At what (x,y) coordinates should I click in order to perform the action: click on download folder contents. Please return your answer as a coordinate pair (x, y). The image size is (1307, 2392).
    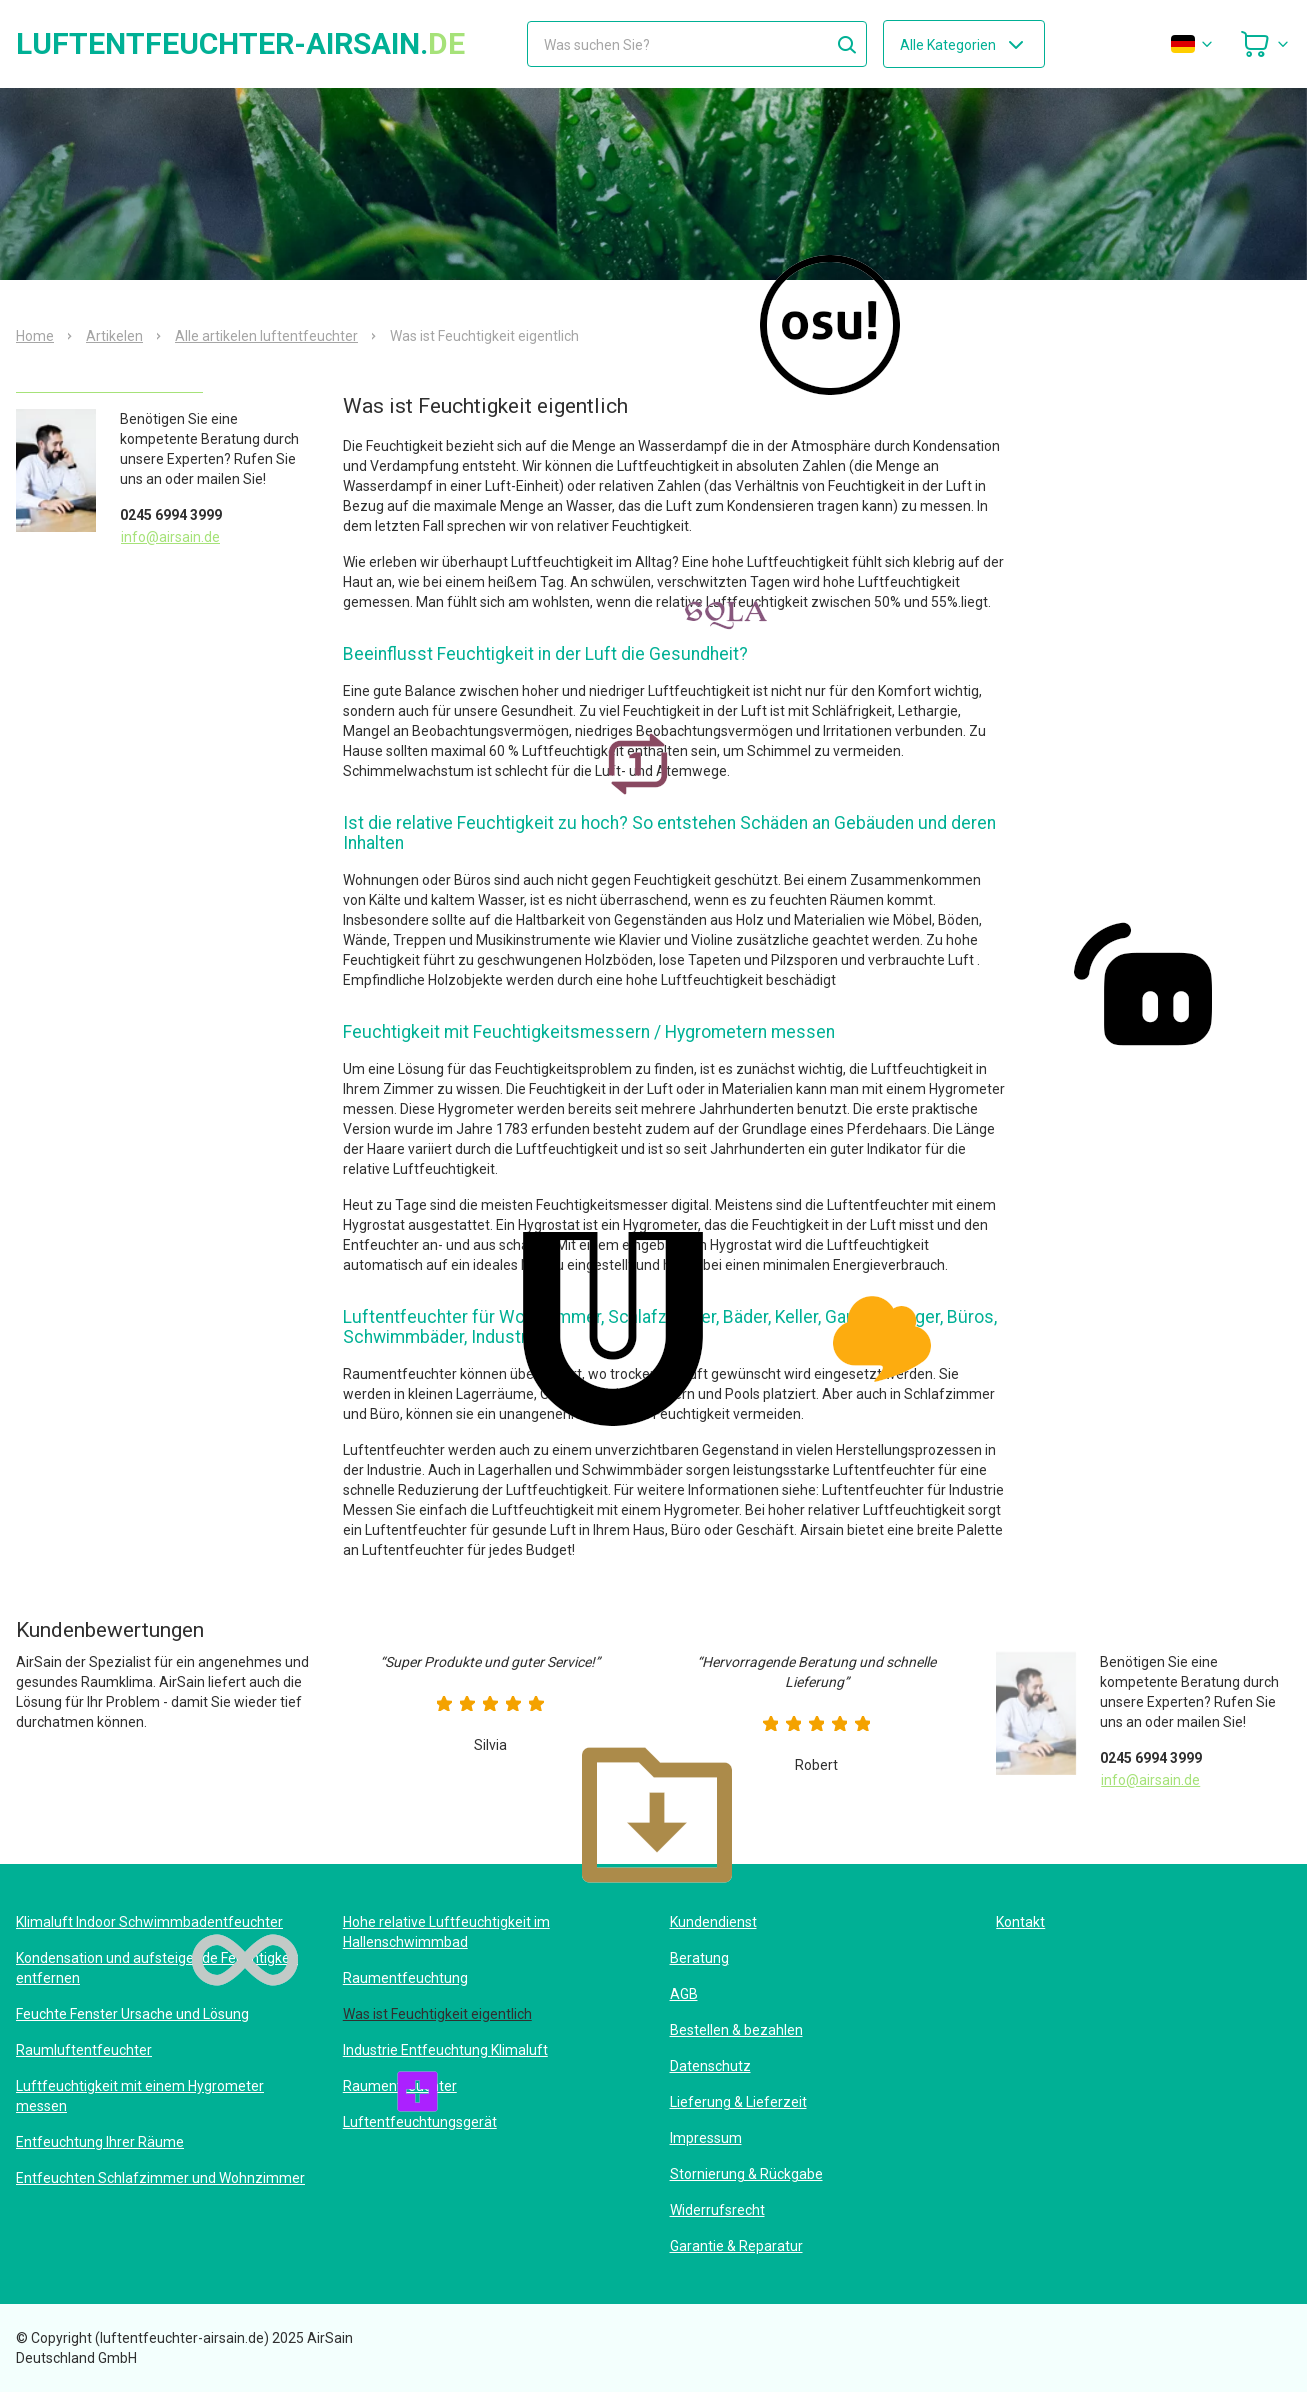
    Looking at the image, I should click on (657, 1815).